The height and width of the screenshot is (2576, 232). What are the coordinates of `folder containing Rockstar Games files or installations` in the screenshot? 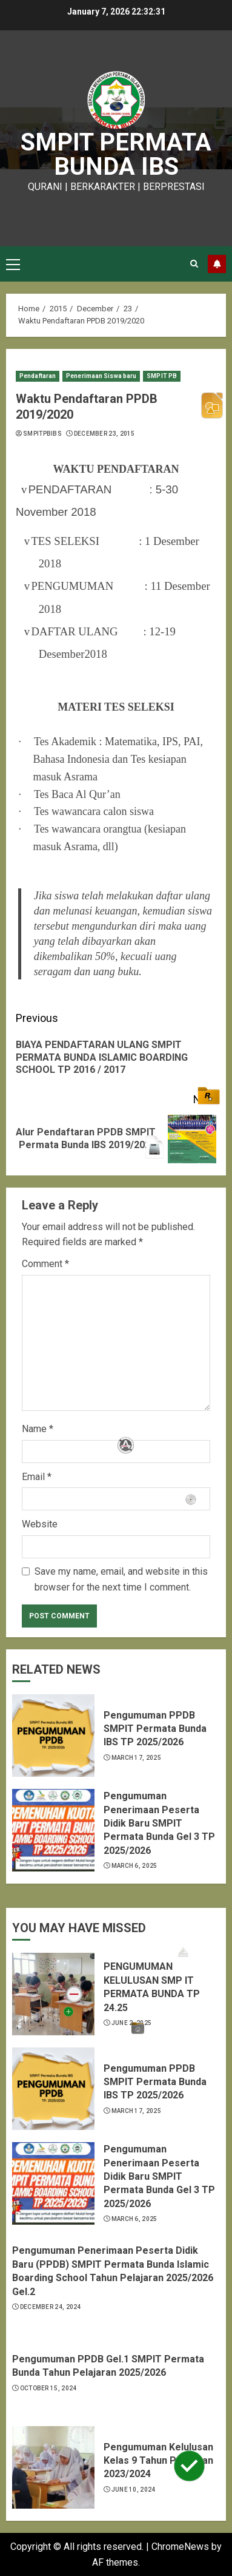 It's located at (208, 1096).